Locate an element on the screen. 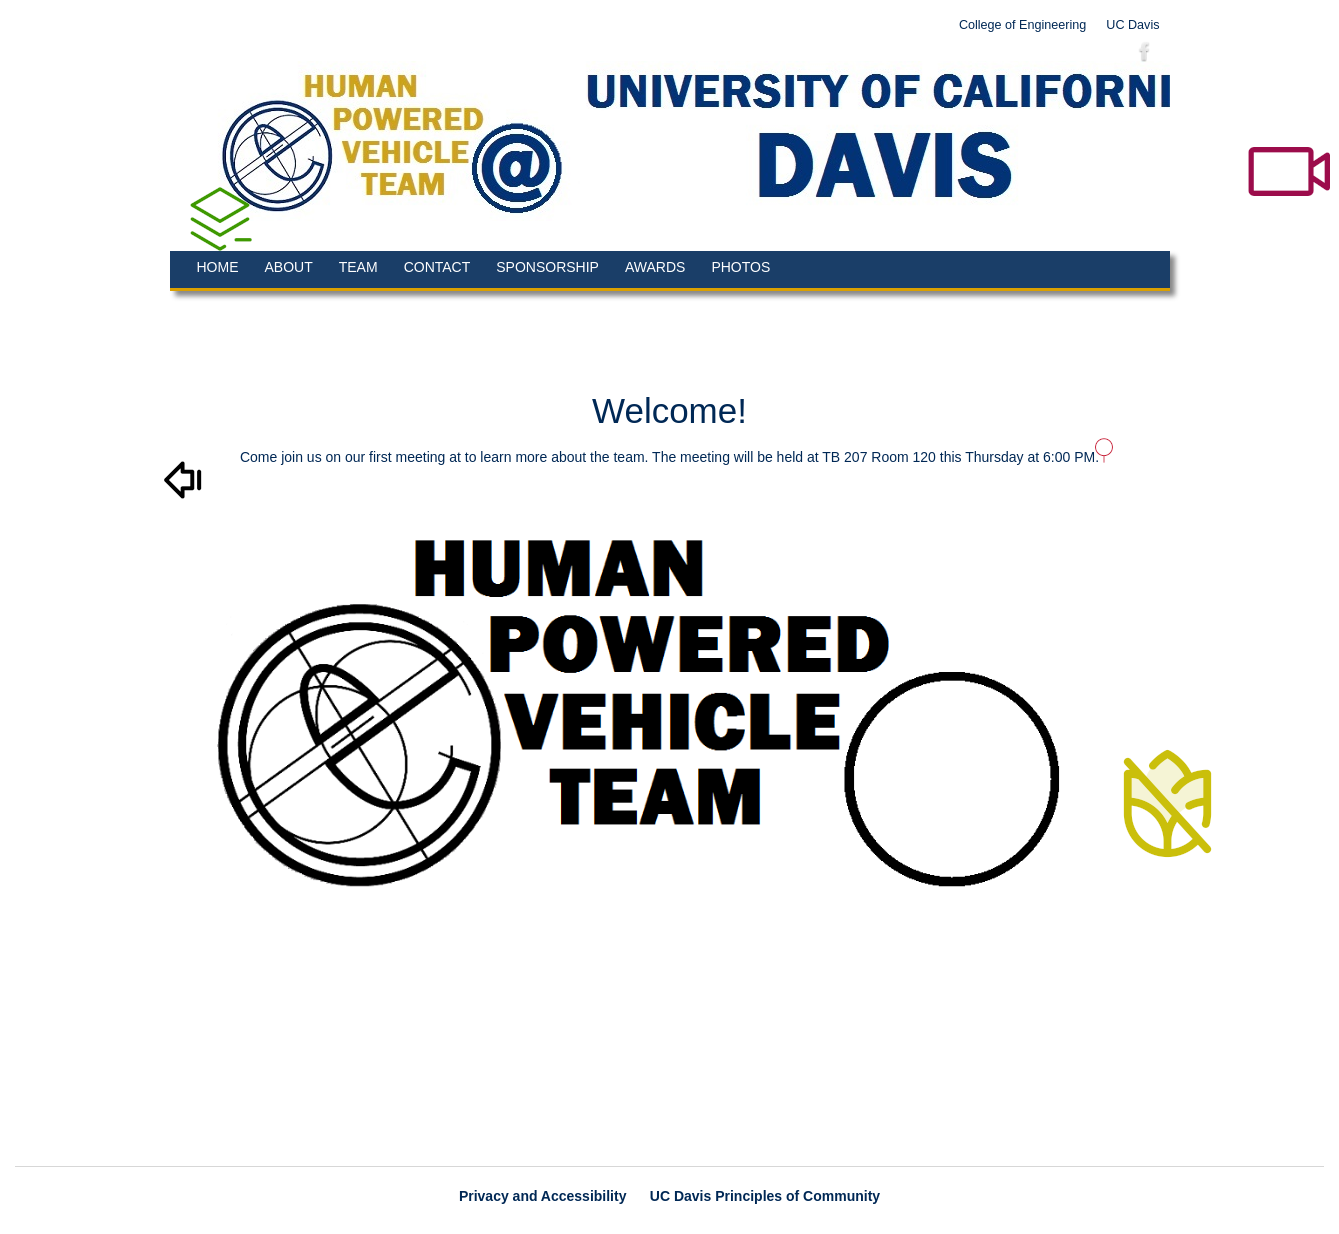 The height and width of the screenshot is (1234, 1339). start a video call is located at coordinates (1286, 171).